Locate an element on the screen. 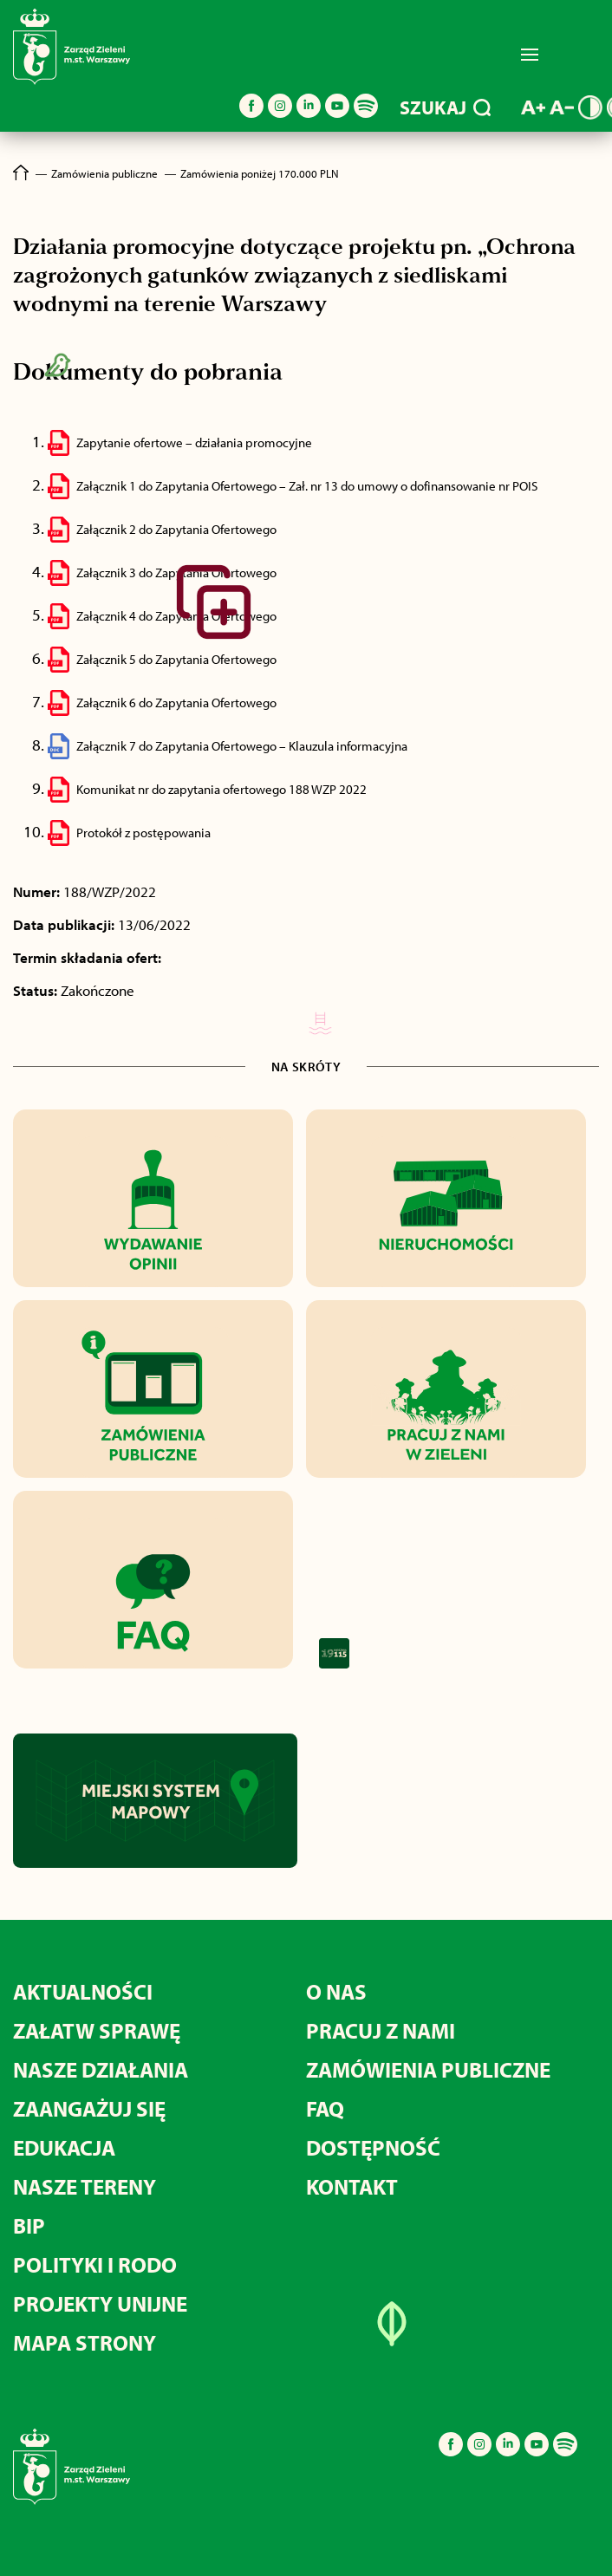 This screenshot has height=2576, width=612. access twitter or social media sharing is located at coordinates (58, 366).